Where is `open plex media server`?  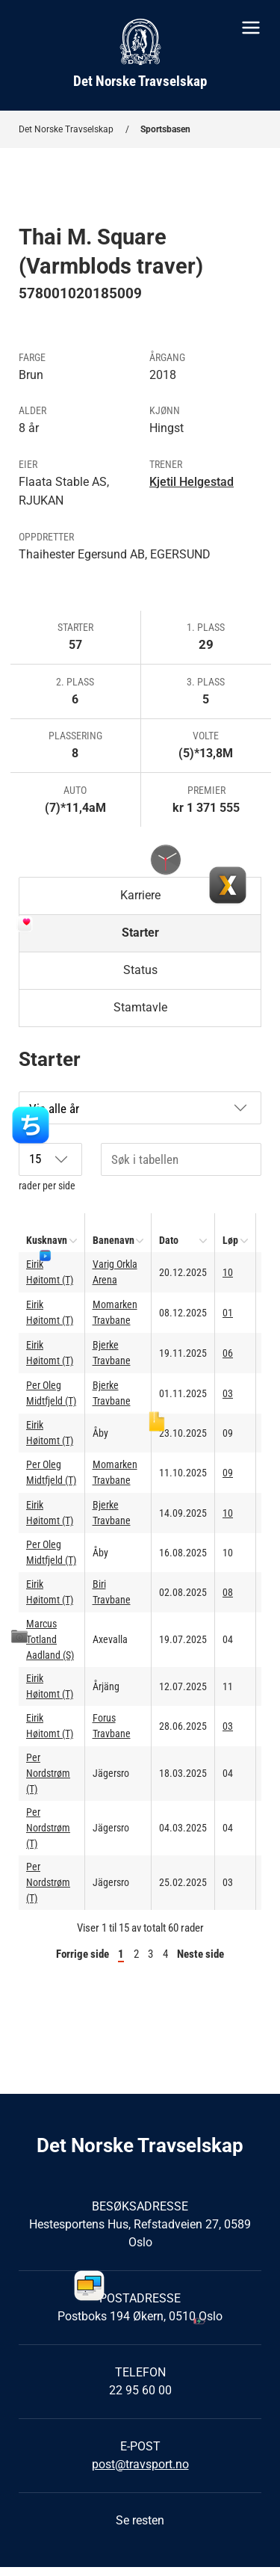 open plex media server is located at coordinates (228, 885).